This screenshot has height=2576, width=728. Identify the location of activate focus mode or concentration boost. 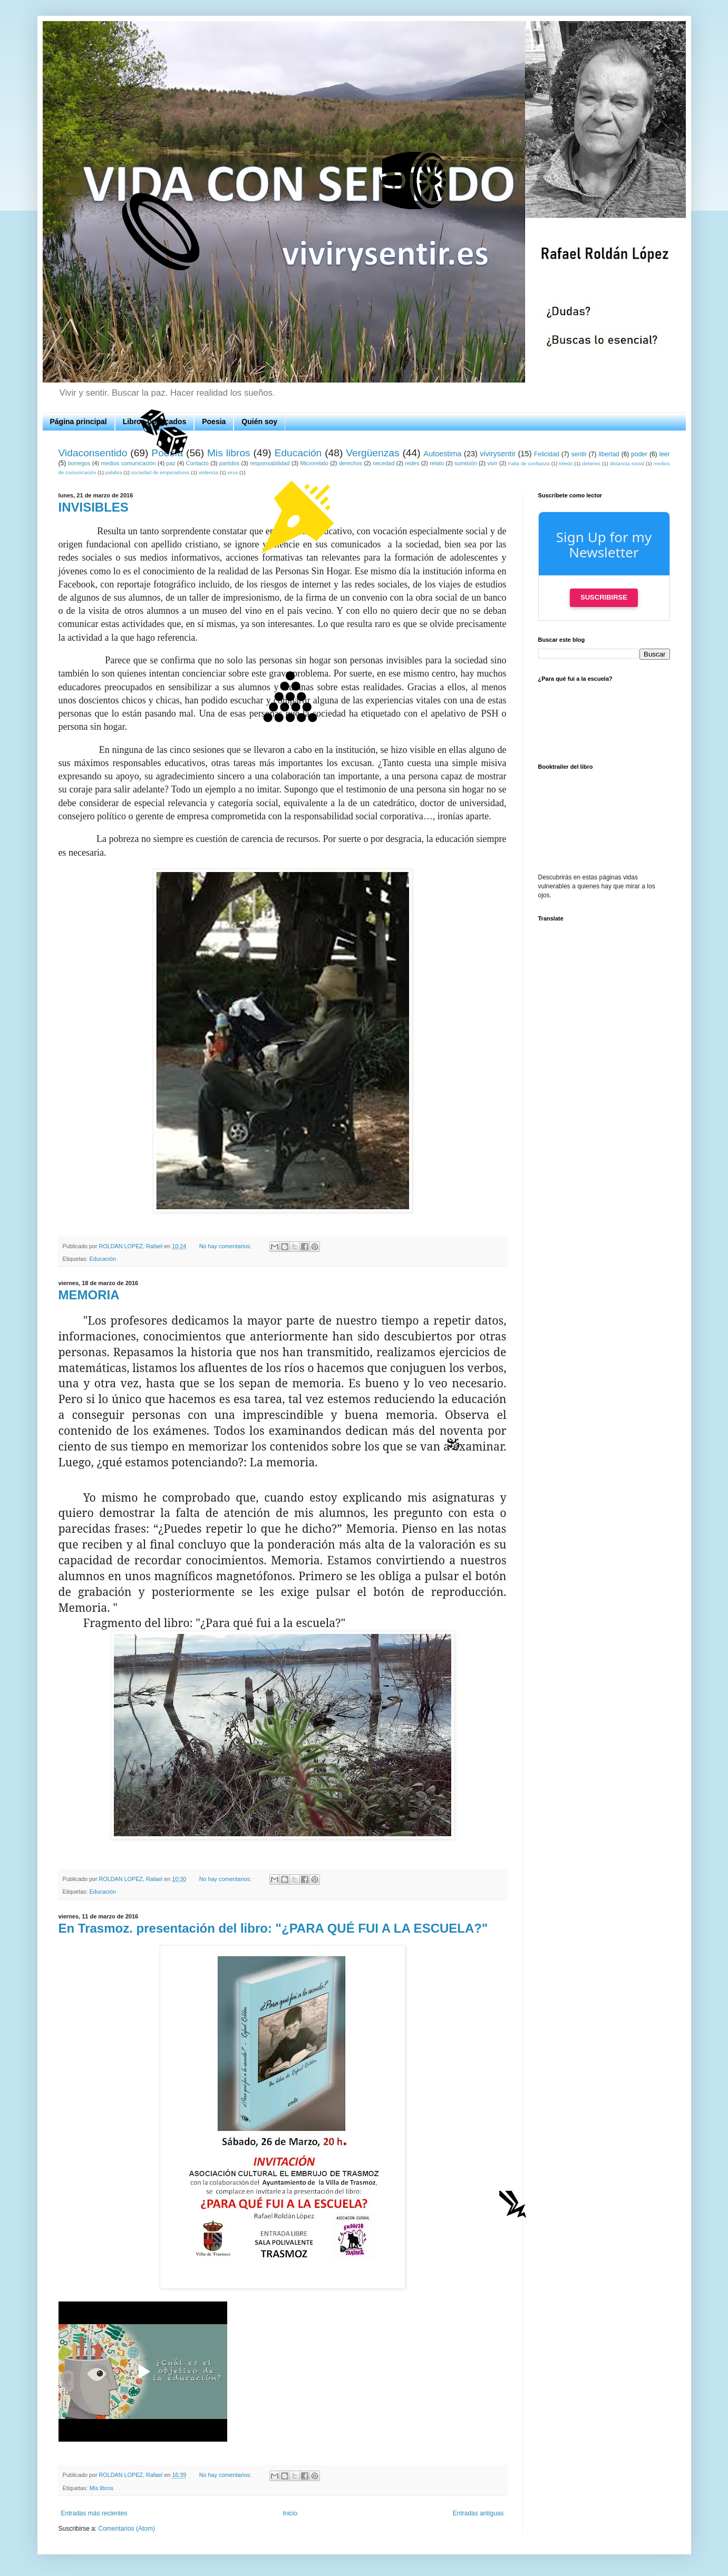
(512, 2204).